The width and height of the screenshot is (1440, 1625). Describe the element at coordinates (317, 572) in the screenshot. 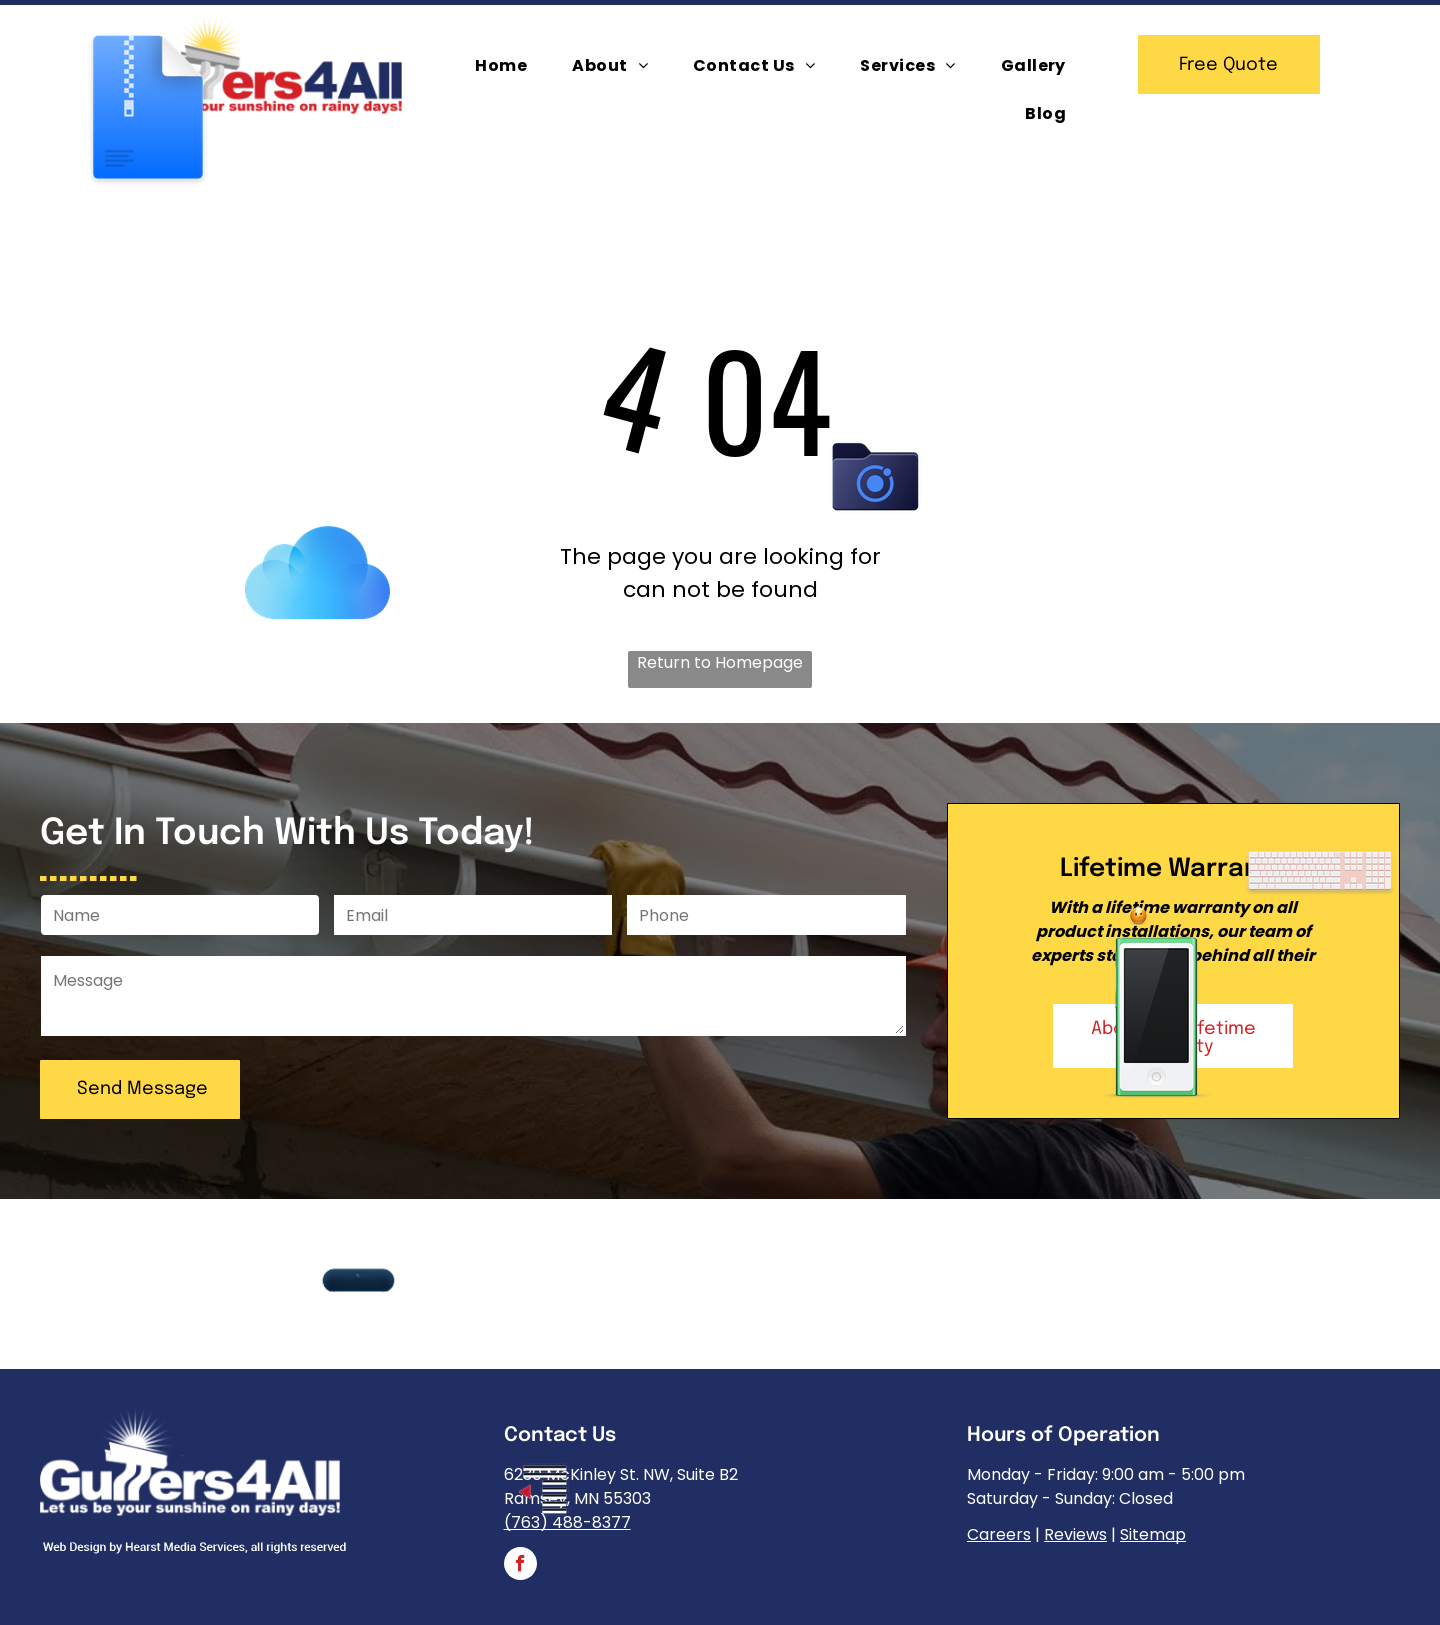

I see `access iCloud Drive cloud storage` at that location.